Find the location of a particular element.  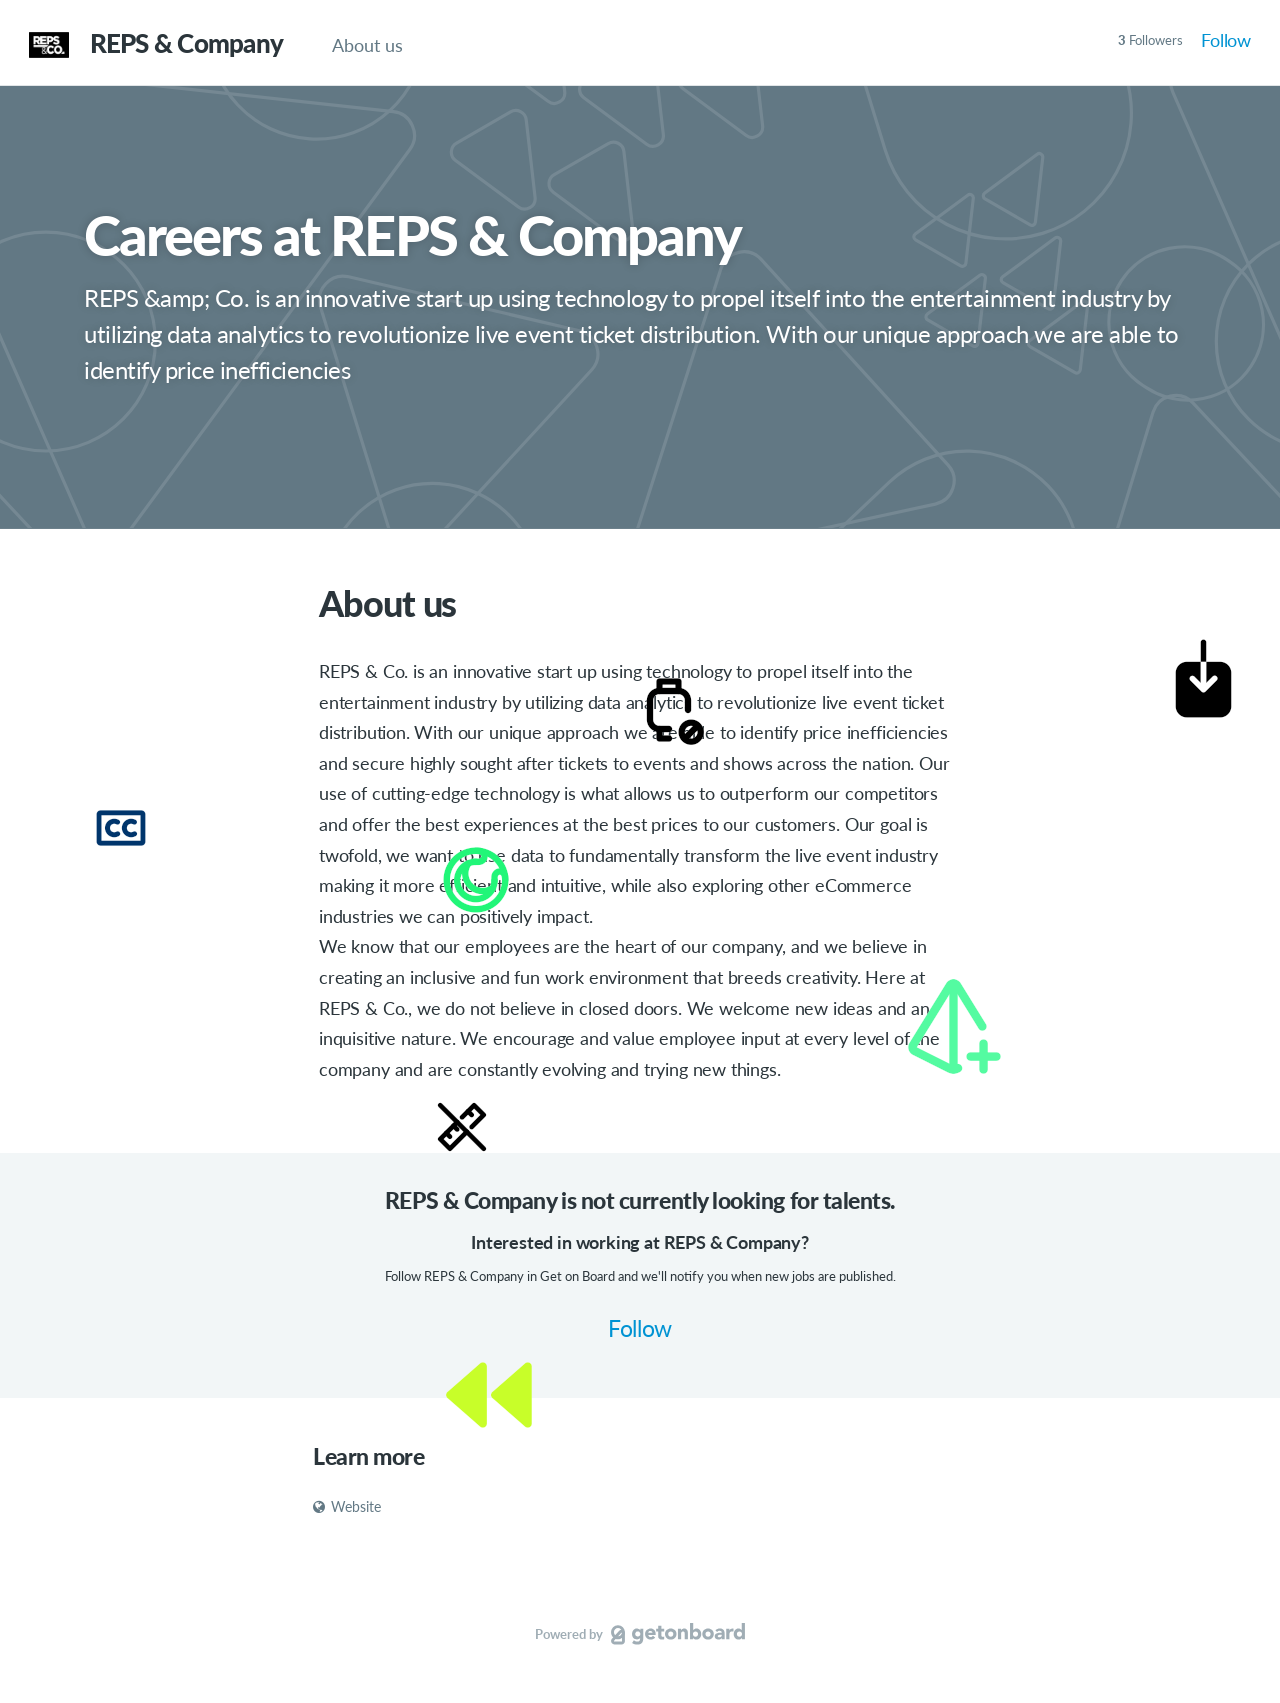

enable closed captions for video content is located at coordinates (121, 828).